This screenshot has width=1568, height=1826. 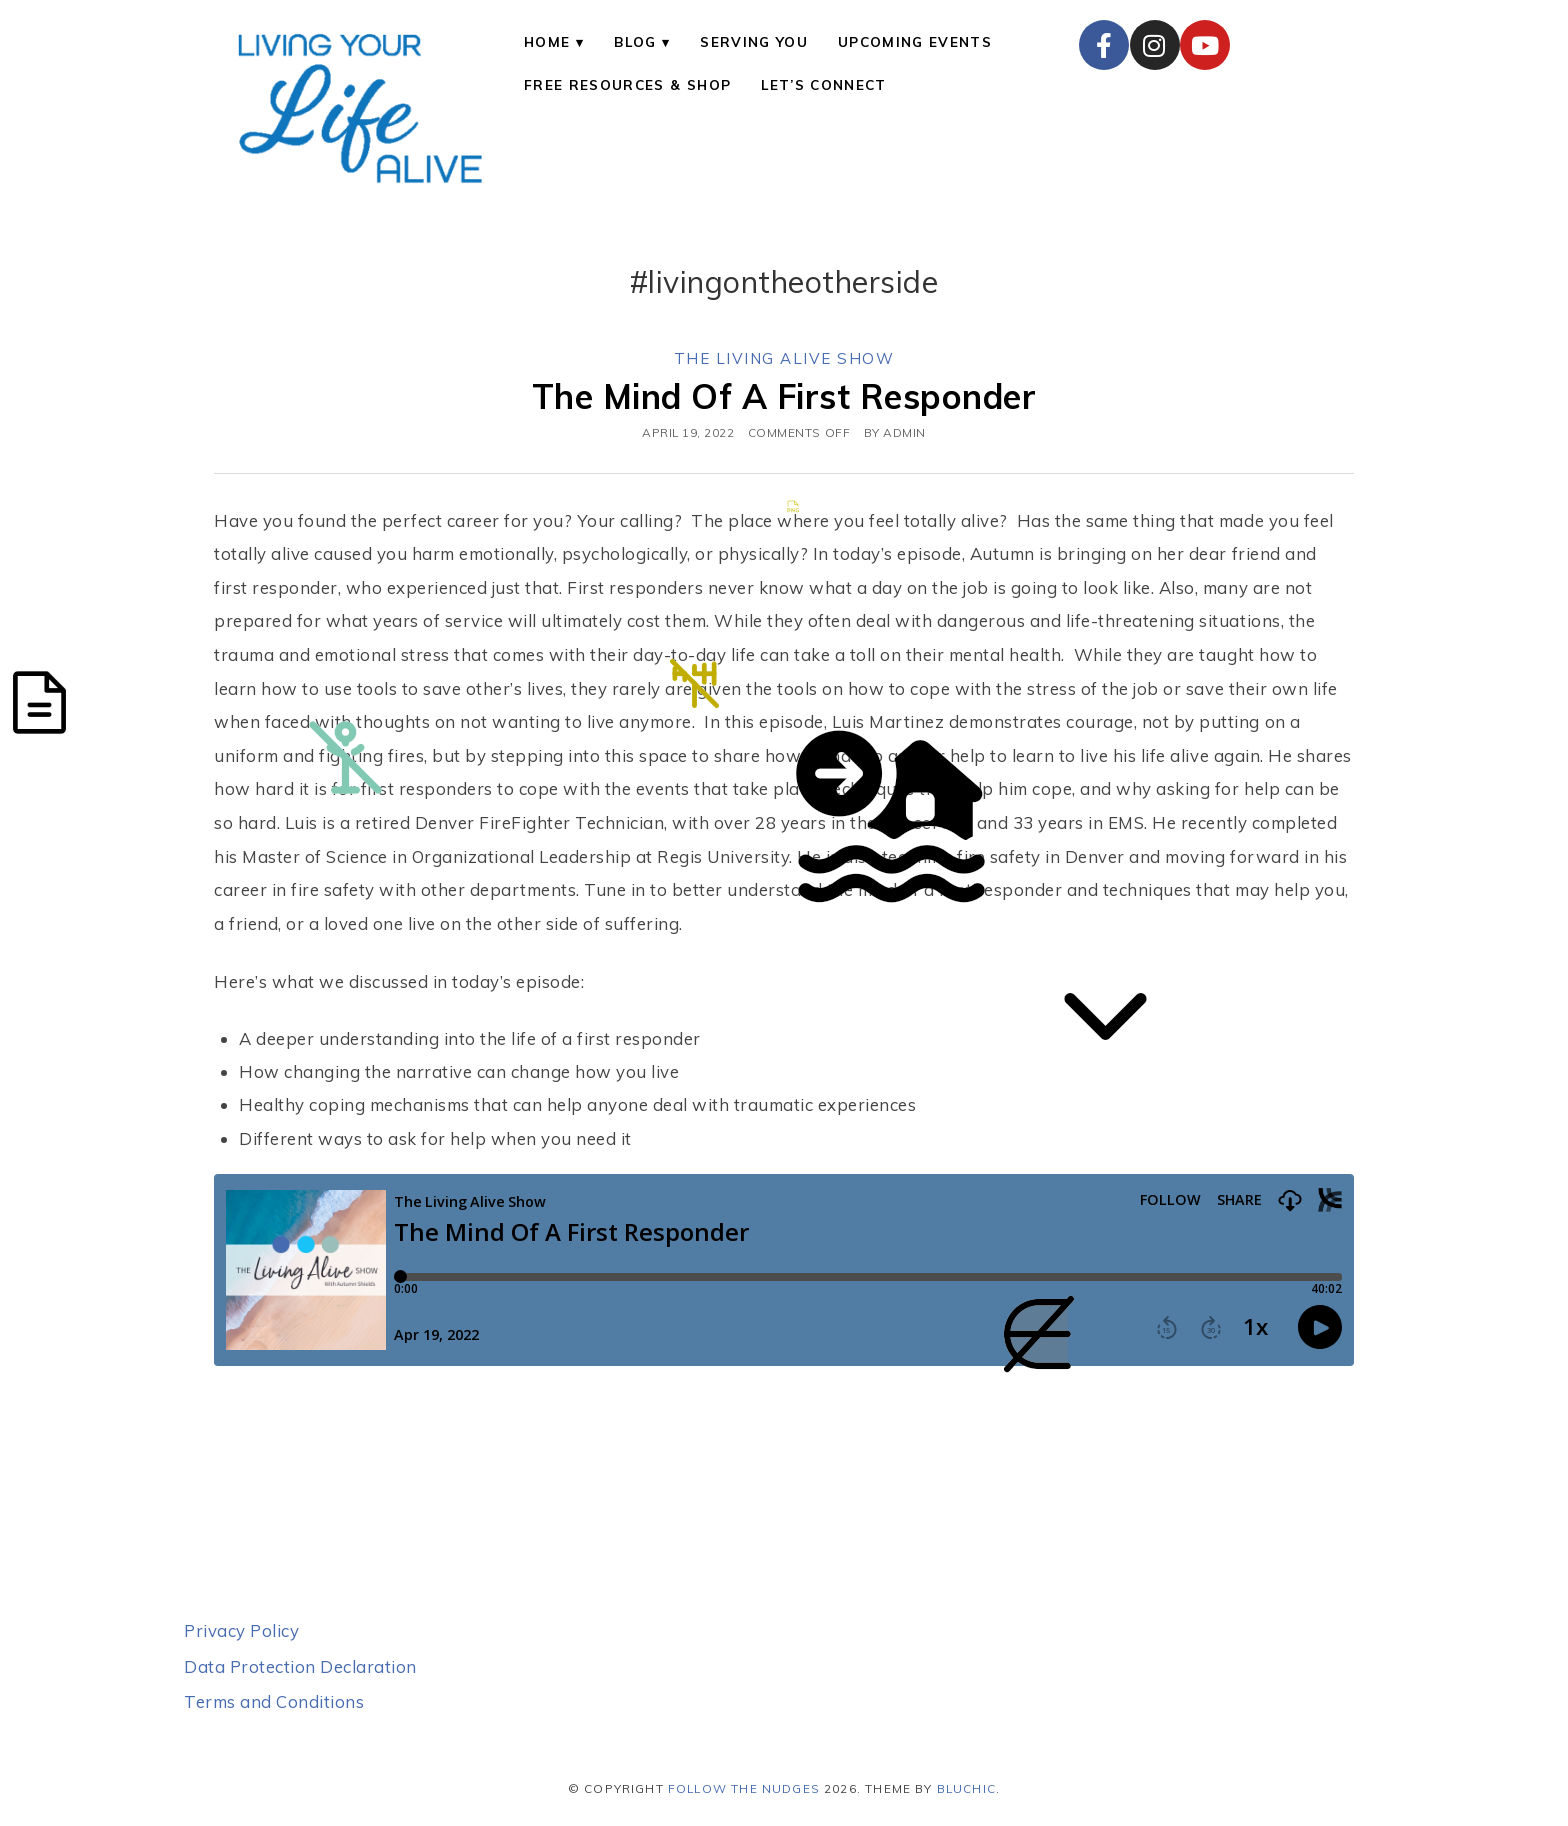 What do you see at coordinates (694, 683) in the screenshot?
I see `indicates no signal or connection unavailable` at bounding box center [694, 683].